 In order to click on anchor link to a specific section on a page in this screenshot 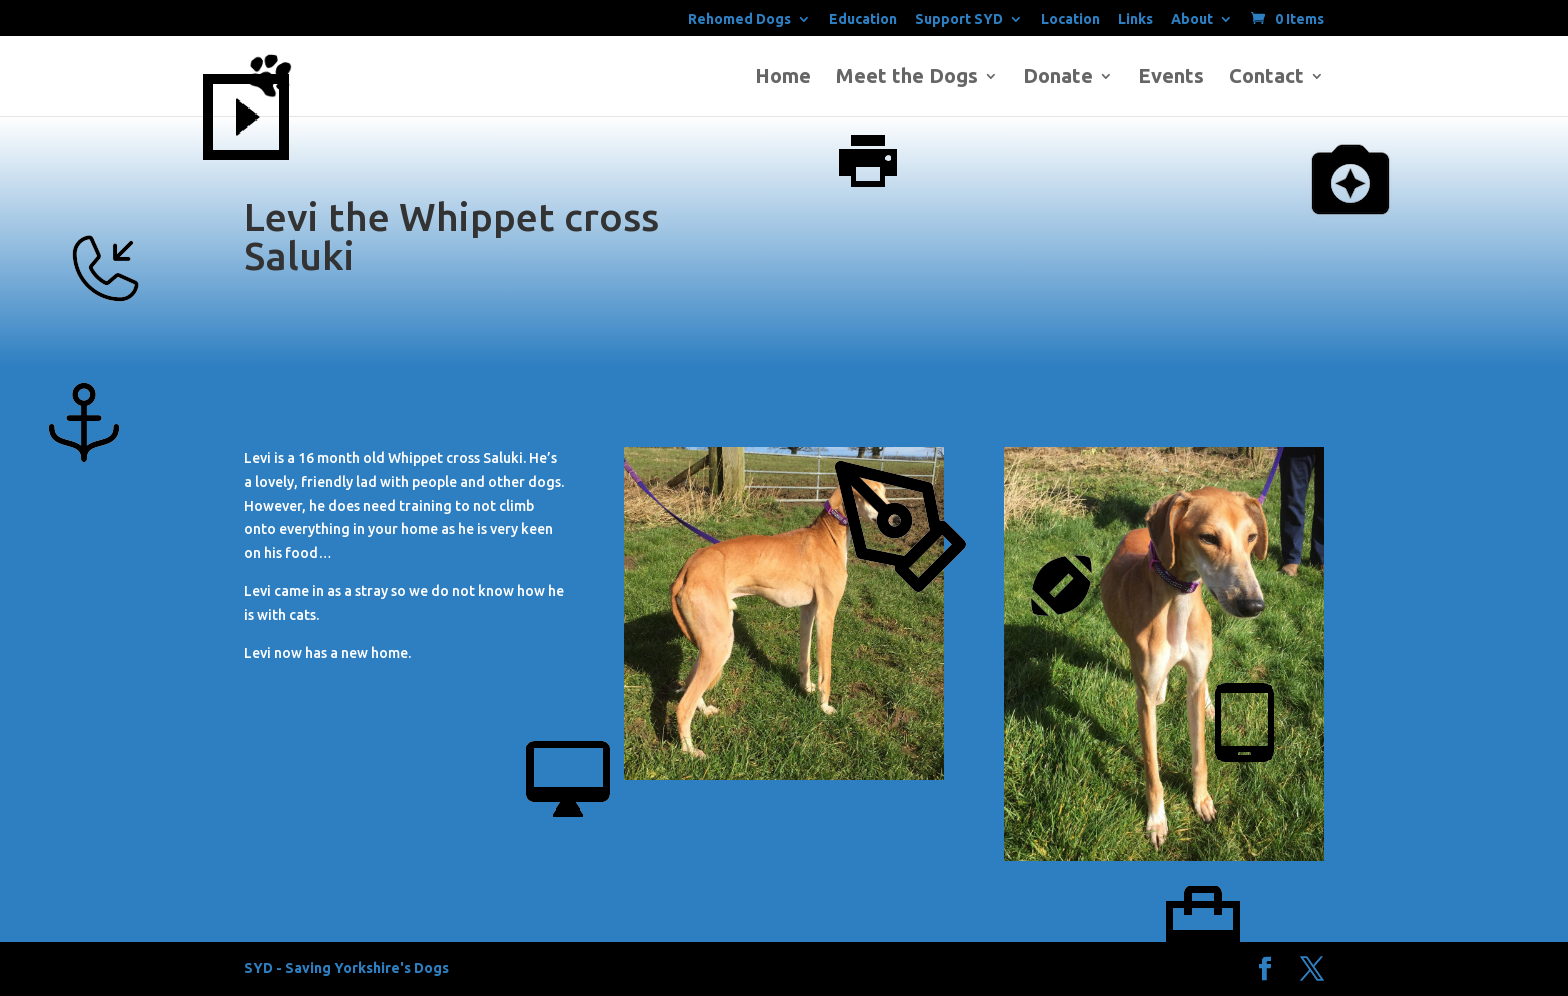, I will do `click(84, 421)`.